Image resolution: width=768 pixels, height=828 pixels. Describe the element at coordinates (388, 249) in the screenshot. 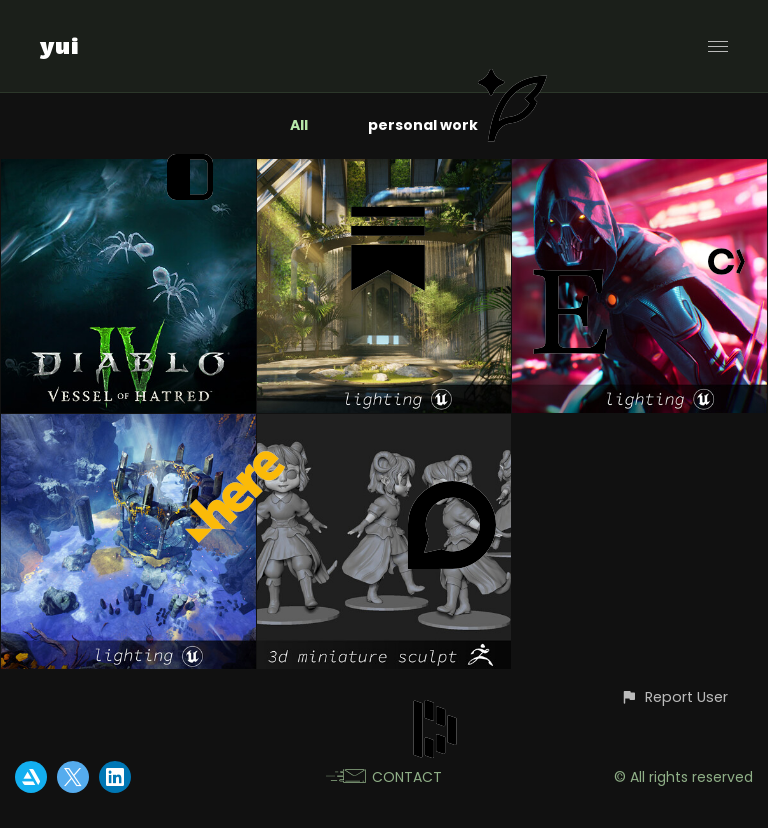

I see `open the Substack app` at that location.